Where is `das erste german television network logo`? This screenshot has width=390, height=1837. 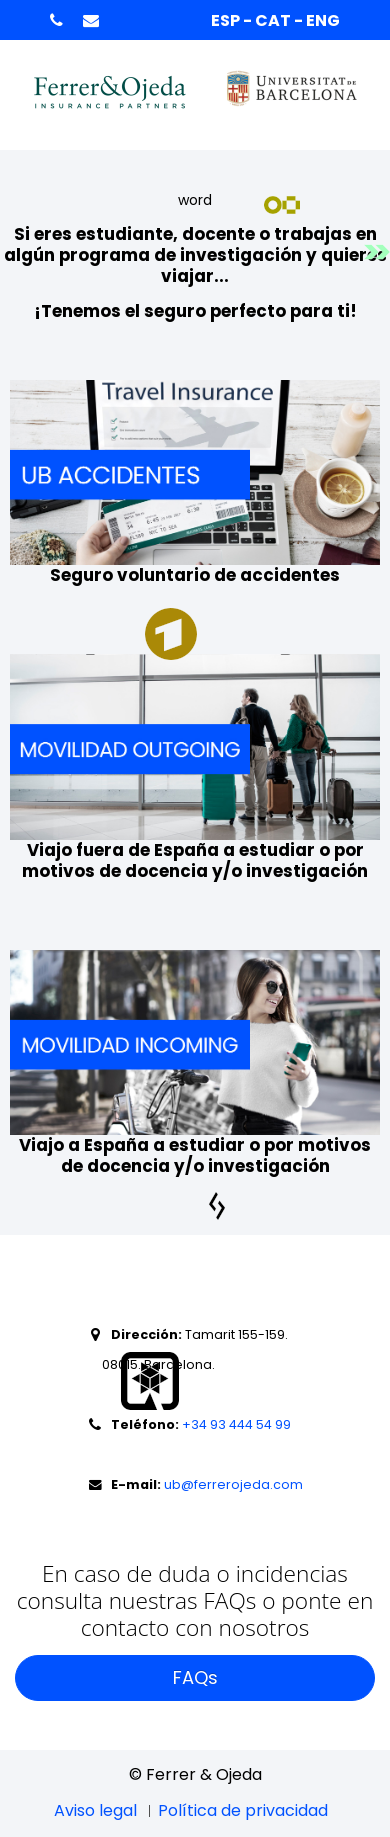 das erste german television network logo is located at coordinates (171, 634).